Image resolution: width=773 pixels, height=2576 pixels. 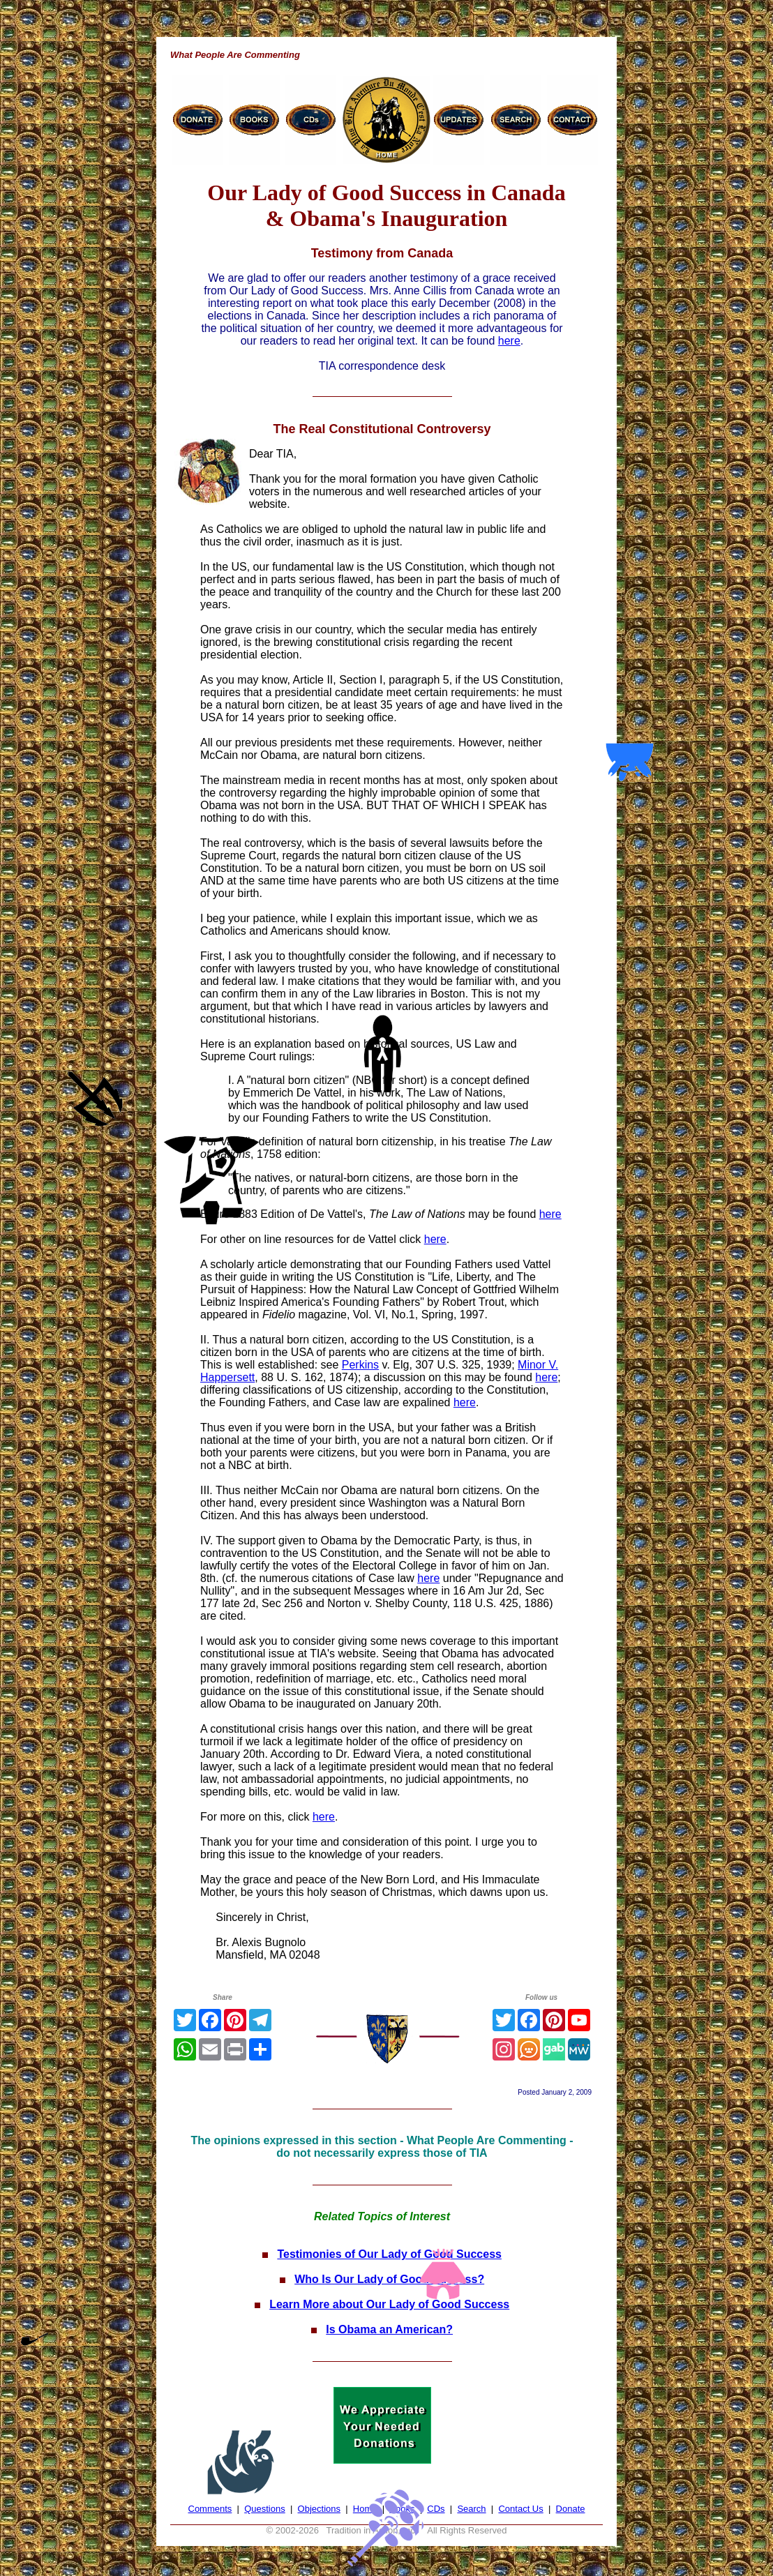 What do you see at coordinates (629, 767) in the screenshot?
I see `indicates dairy or milk-related content` at bounding box center [629, 767].